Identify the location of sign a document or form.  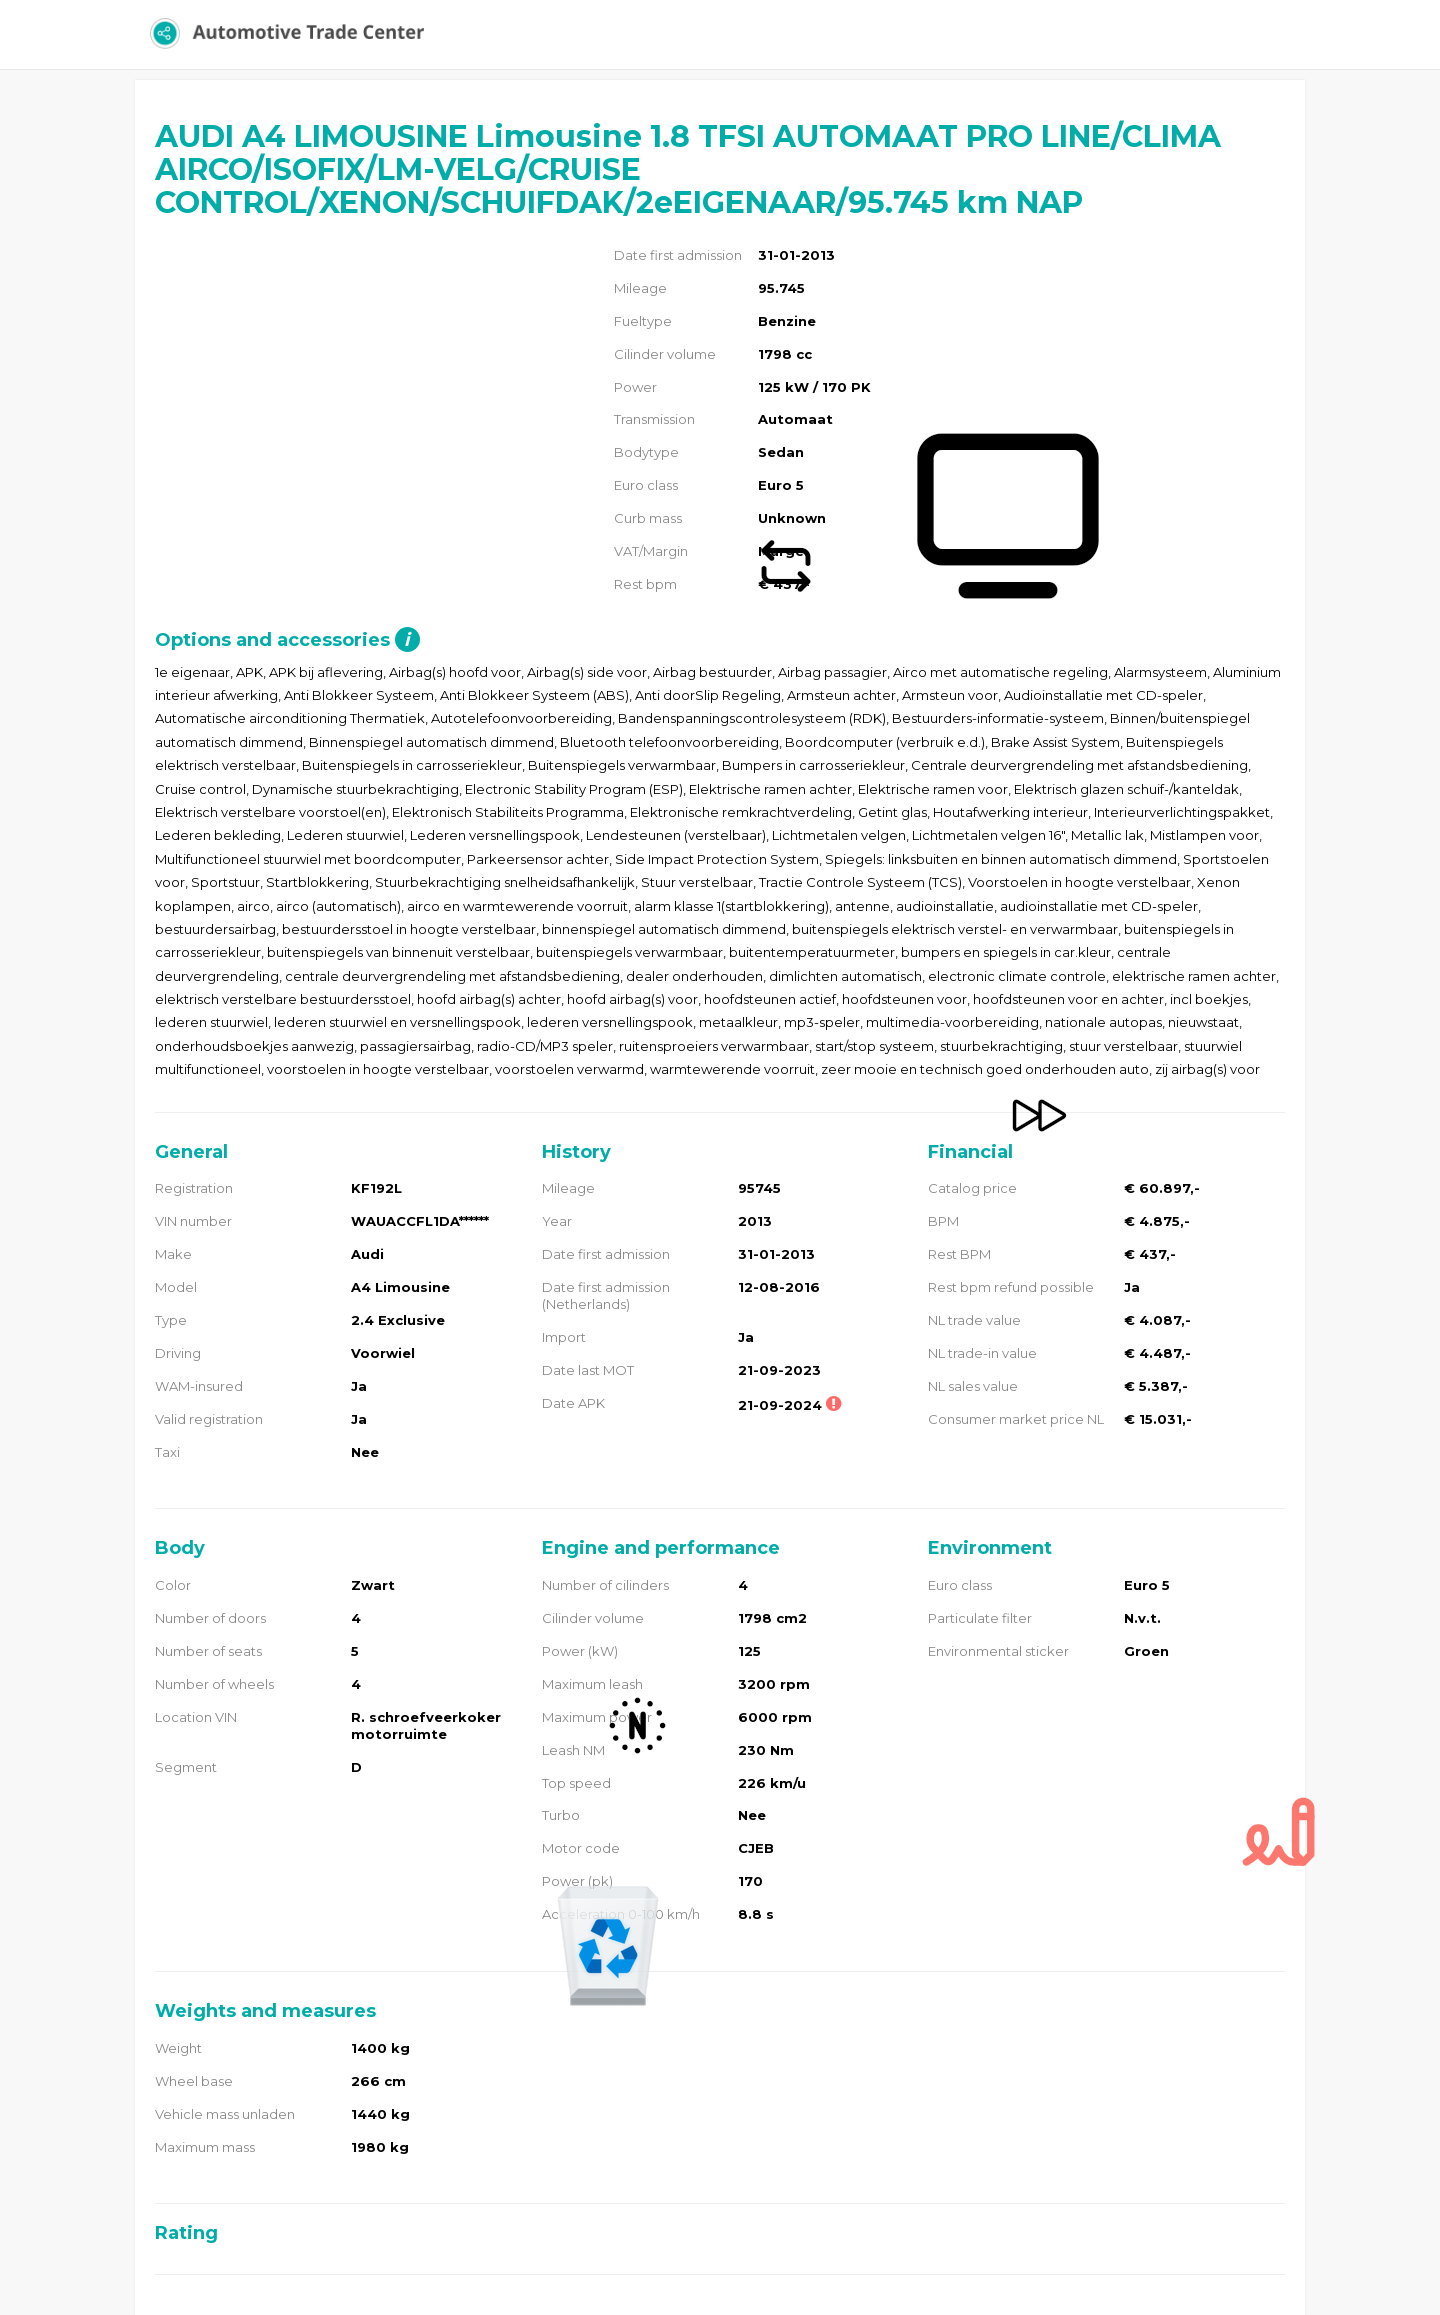
(1280, 1835).